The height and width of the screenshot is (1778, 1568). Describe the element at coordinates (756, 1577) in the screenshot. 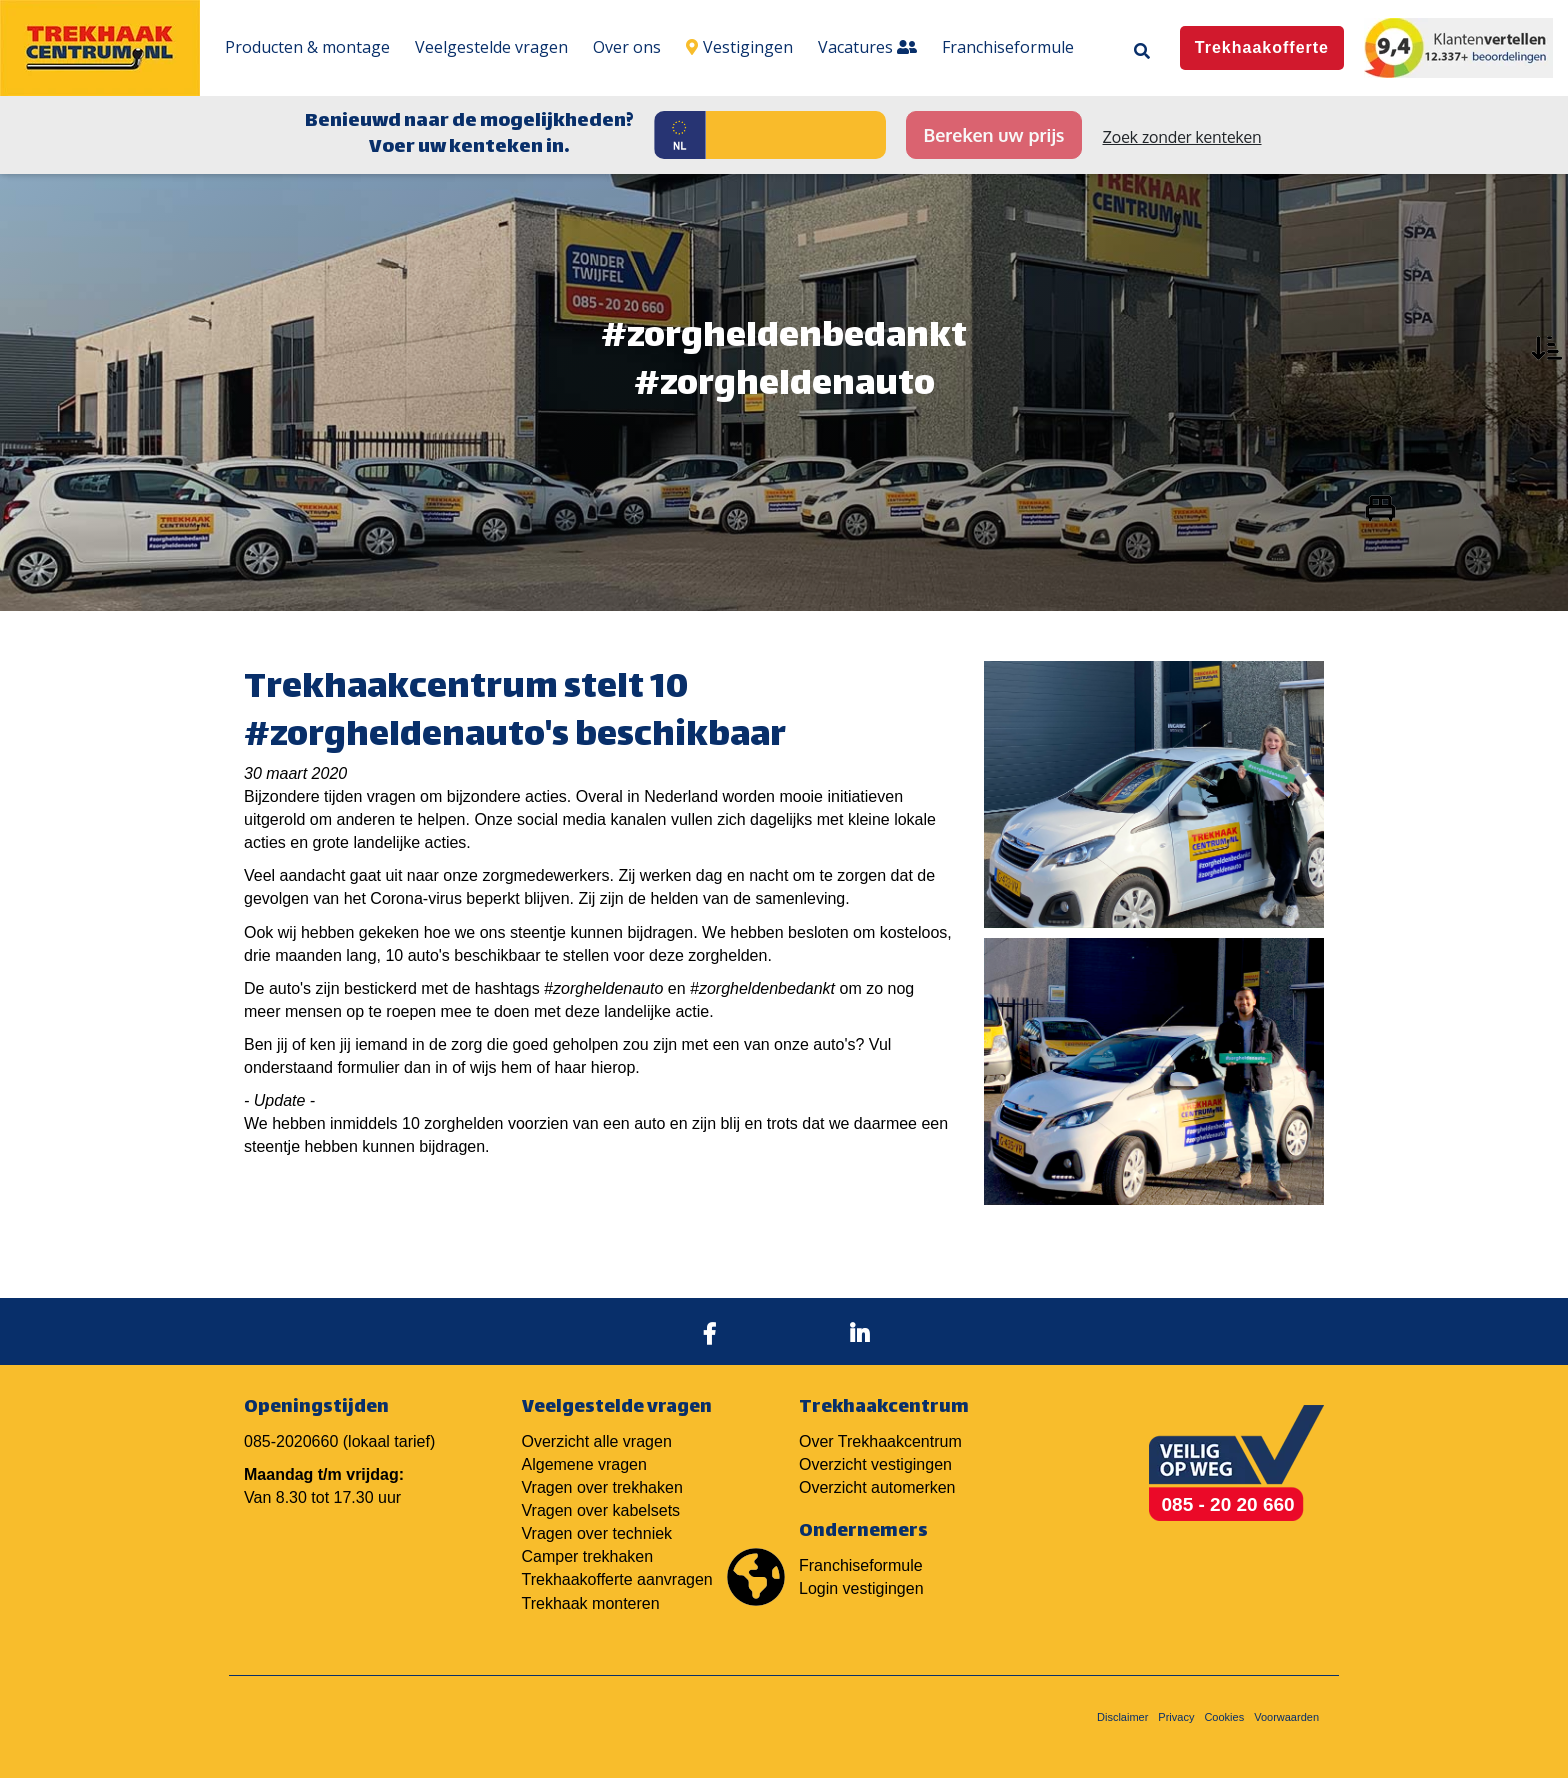

I see `switch to global or worldwide view` at that location.